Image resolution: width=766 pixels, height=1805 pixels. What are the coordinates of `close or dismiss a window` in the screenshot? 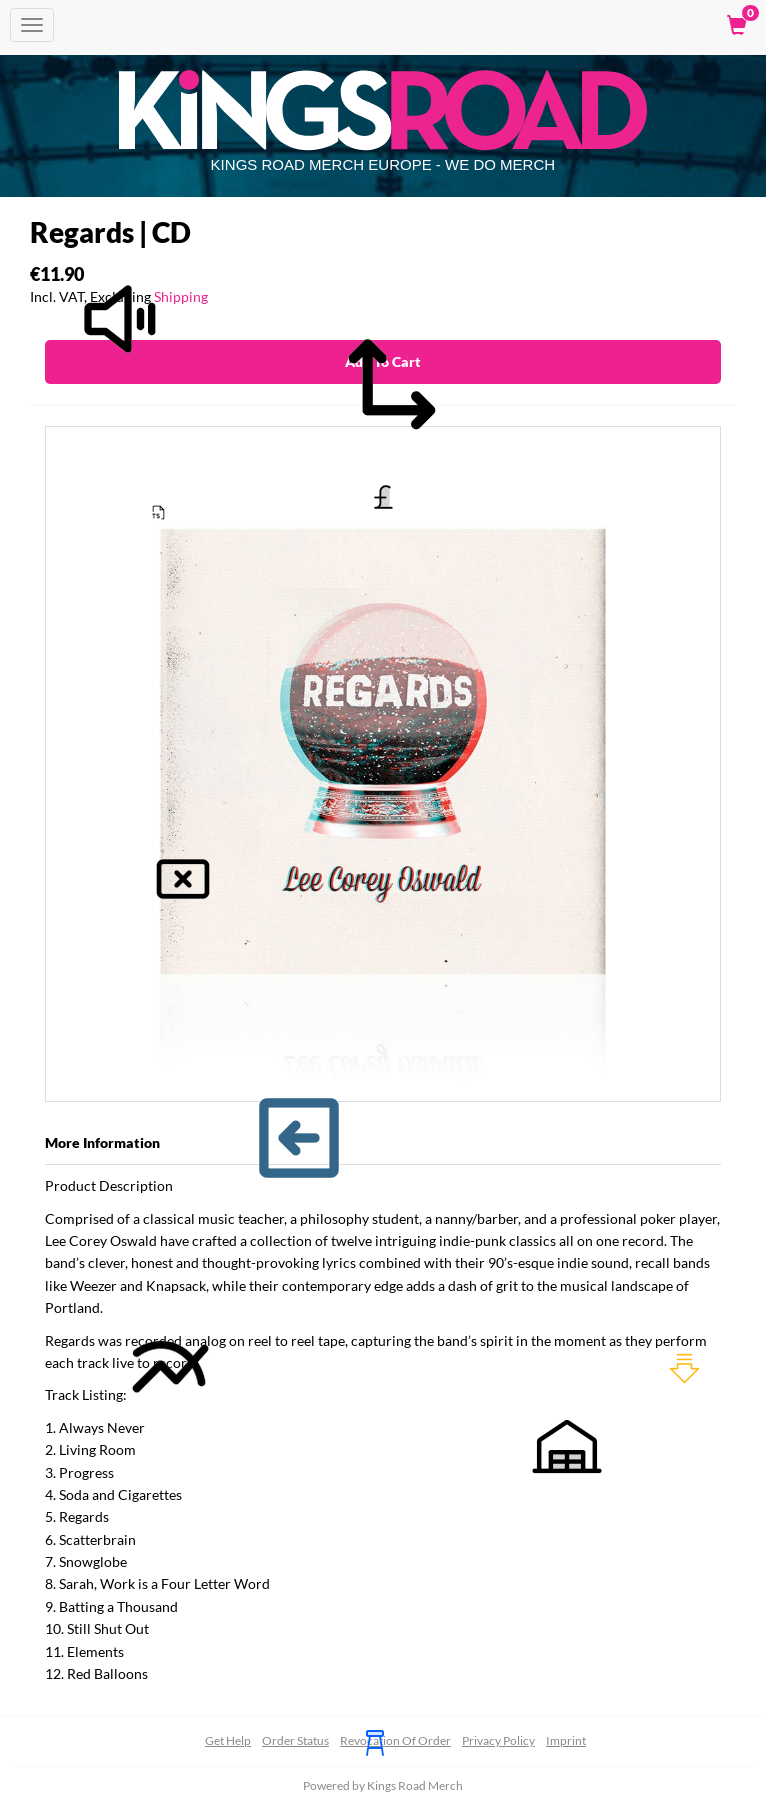 It's located at (183, 879).